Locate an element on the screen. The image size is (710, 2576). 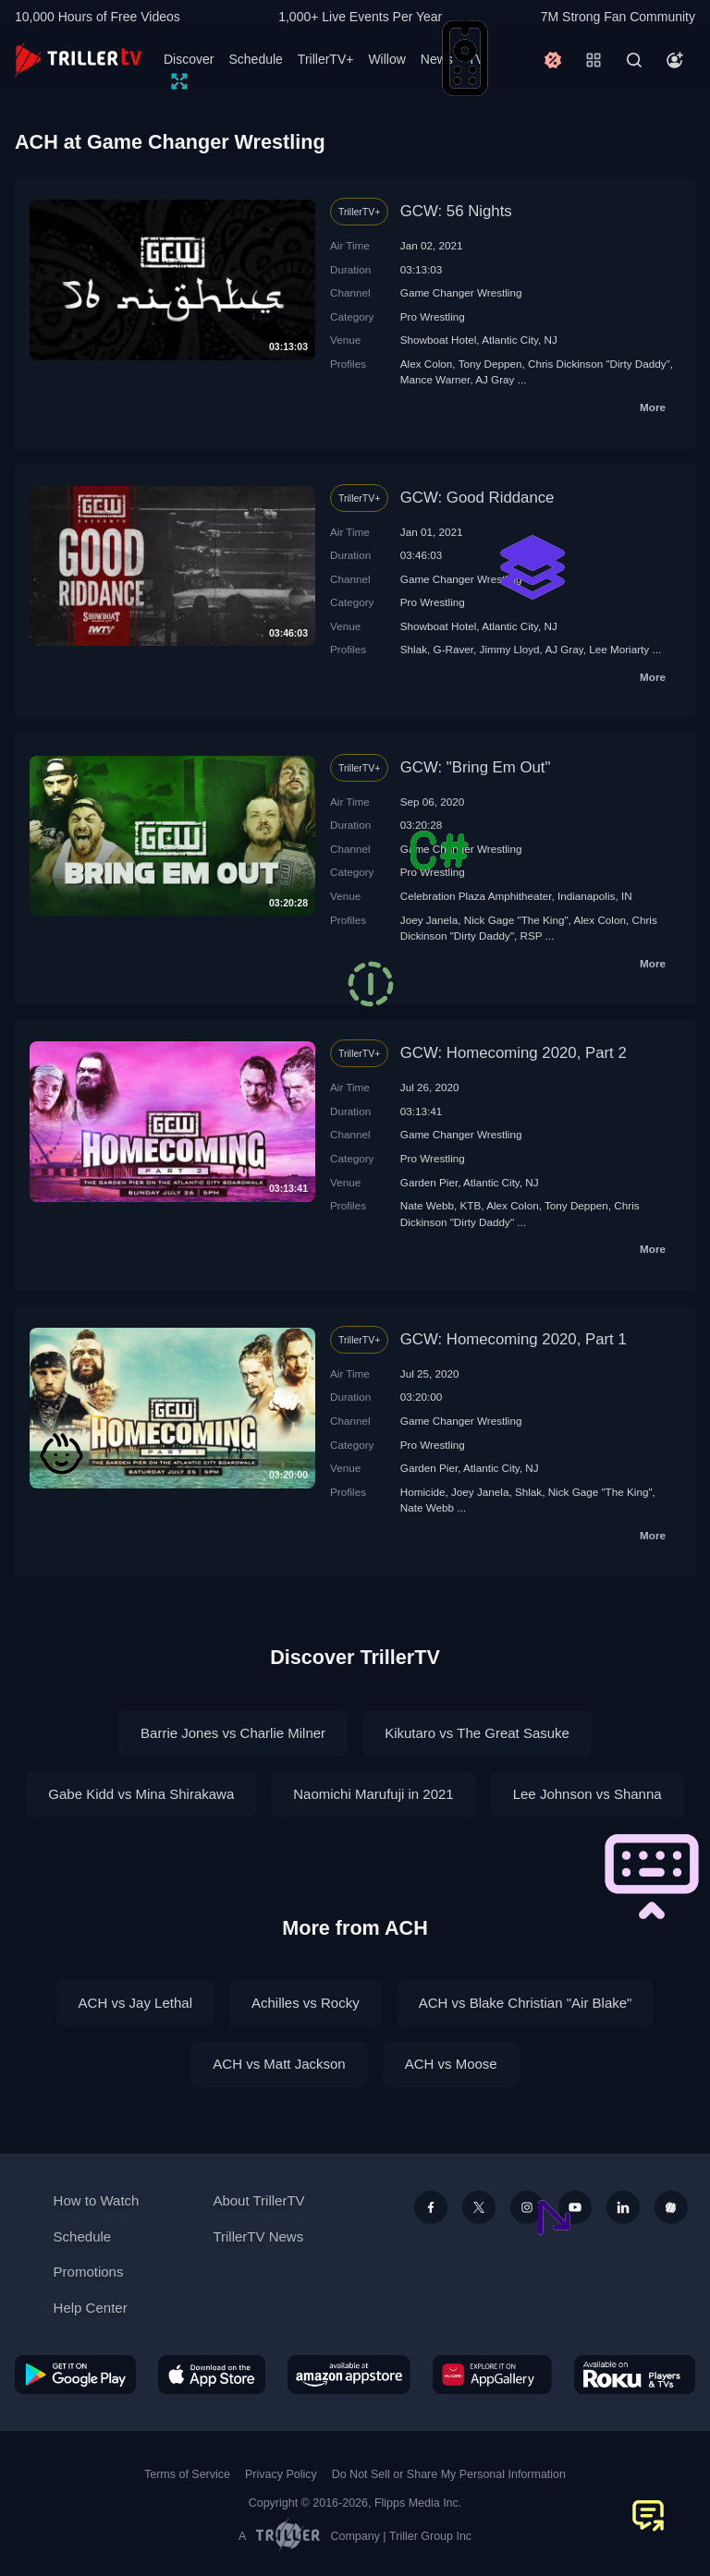
indicates c# programming language is located at coordinates (438, 850).